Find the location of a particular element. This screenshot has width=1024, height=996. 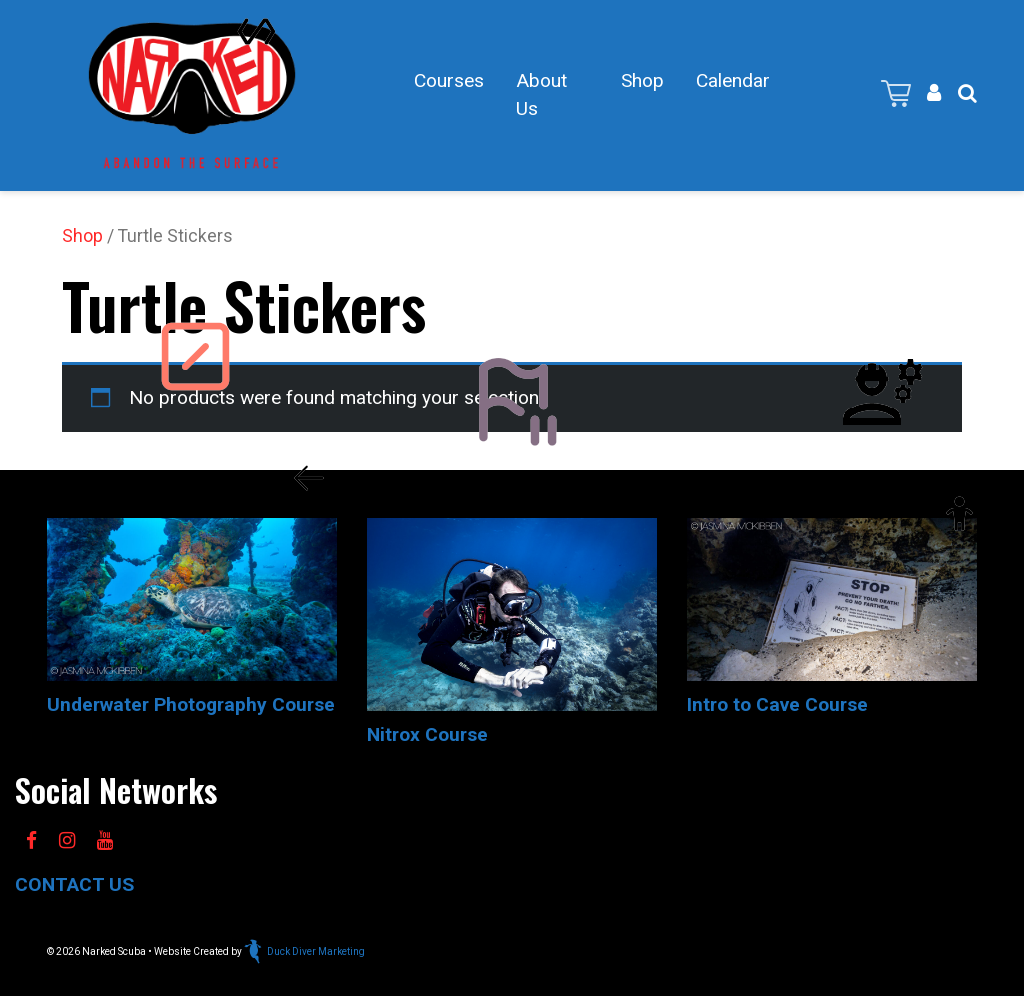

access engineering or technical settings is located at coordinates (883, 392).